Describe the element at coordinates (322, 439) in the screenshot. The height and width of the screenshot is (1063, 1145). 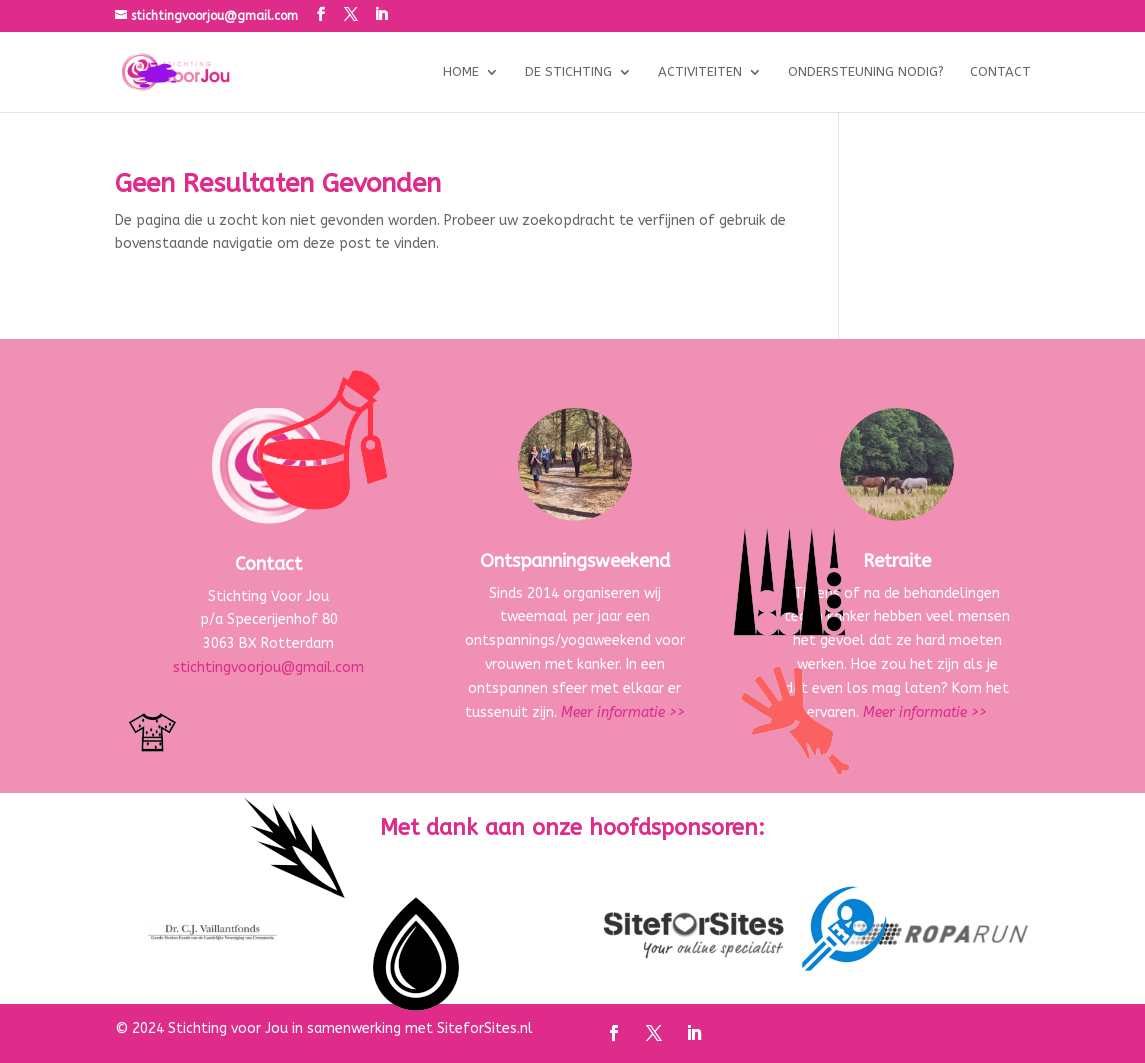
I see `consume a potion or drink item` at that location.